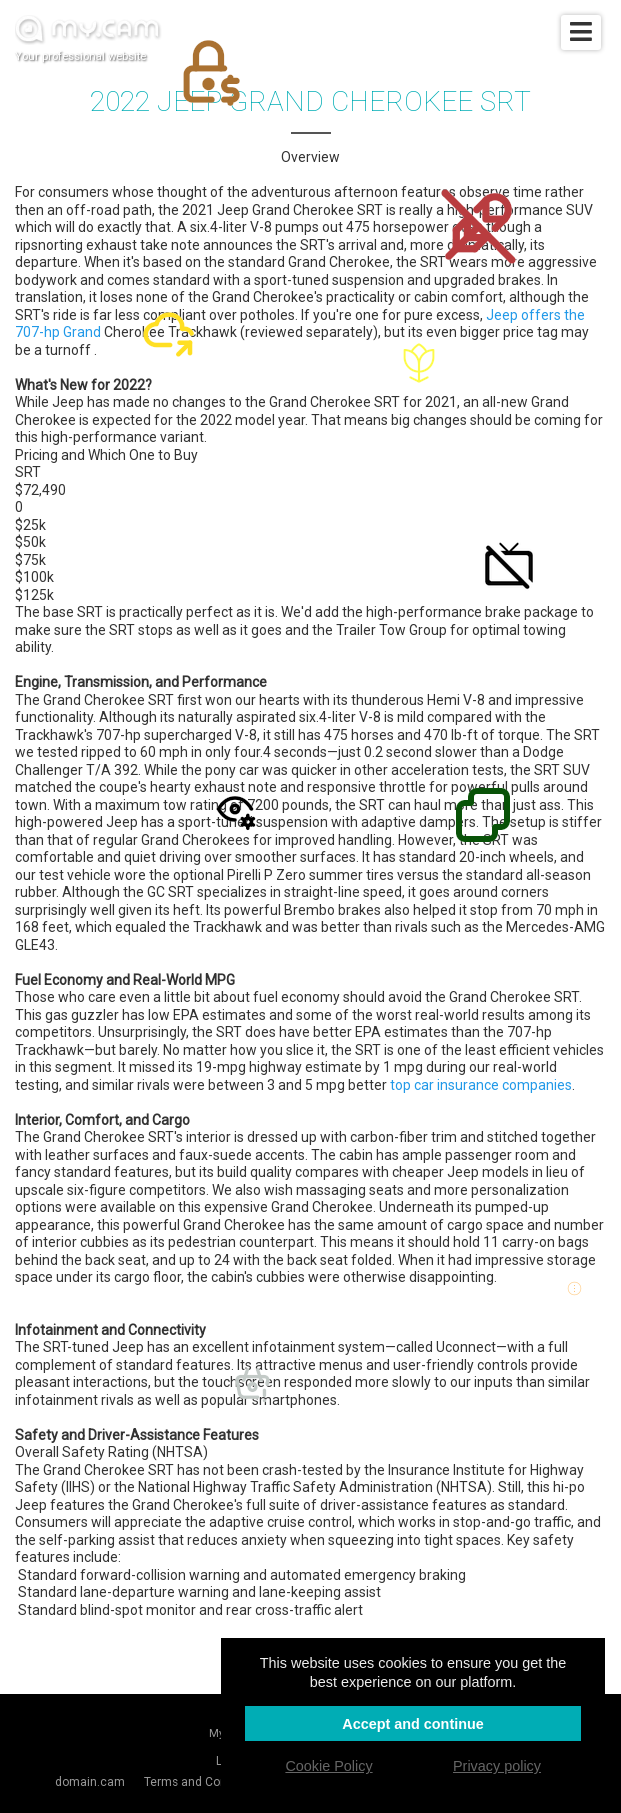 The image size is (621, 1813). Describe the element at coordinates (208, 71) in the screenshot. I see `secure payment or transaction` at that location.